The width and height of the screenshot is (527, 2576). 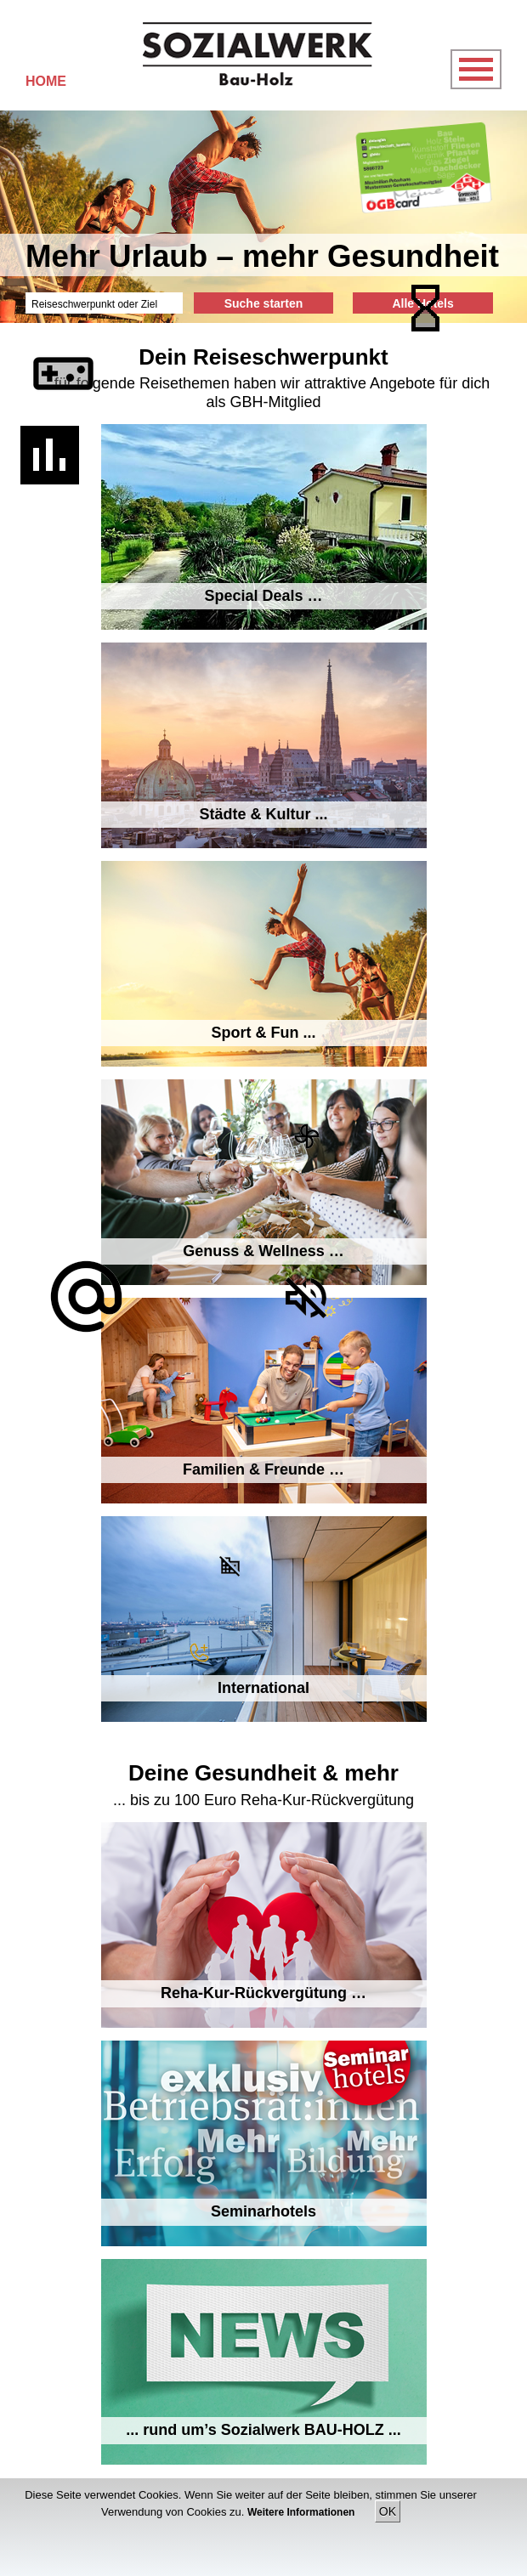 What do you see at coordinates (49, 455) in the screenshot?
I see `view analytics or performance reports` at bounding box center [49, 455].